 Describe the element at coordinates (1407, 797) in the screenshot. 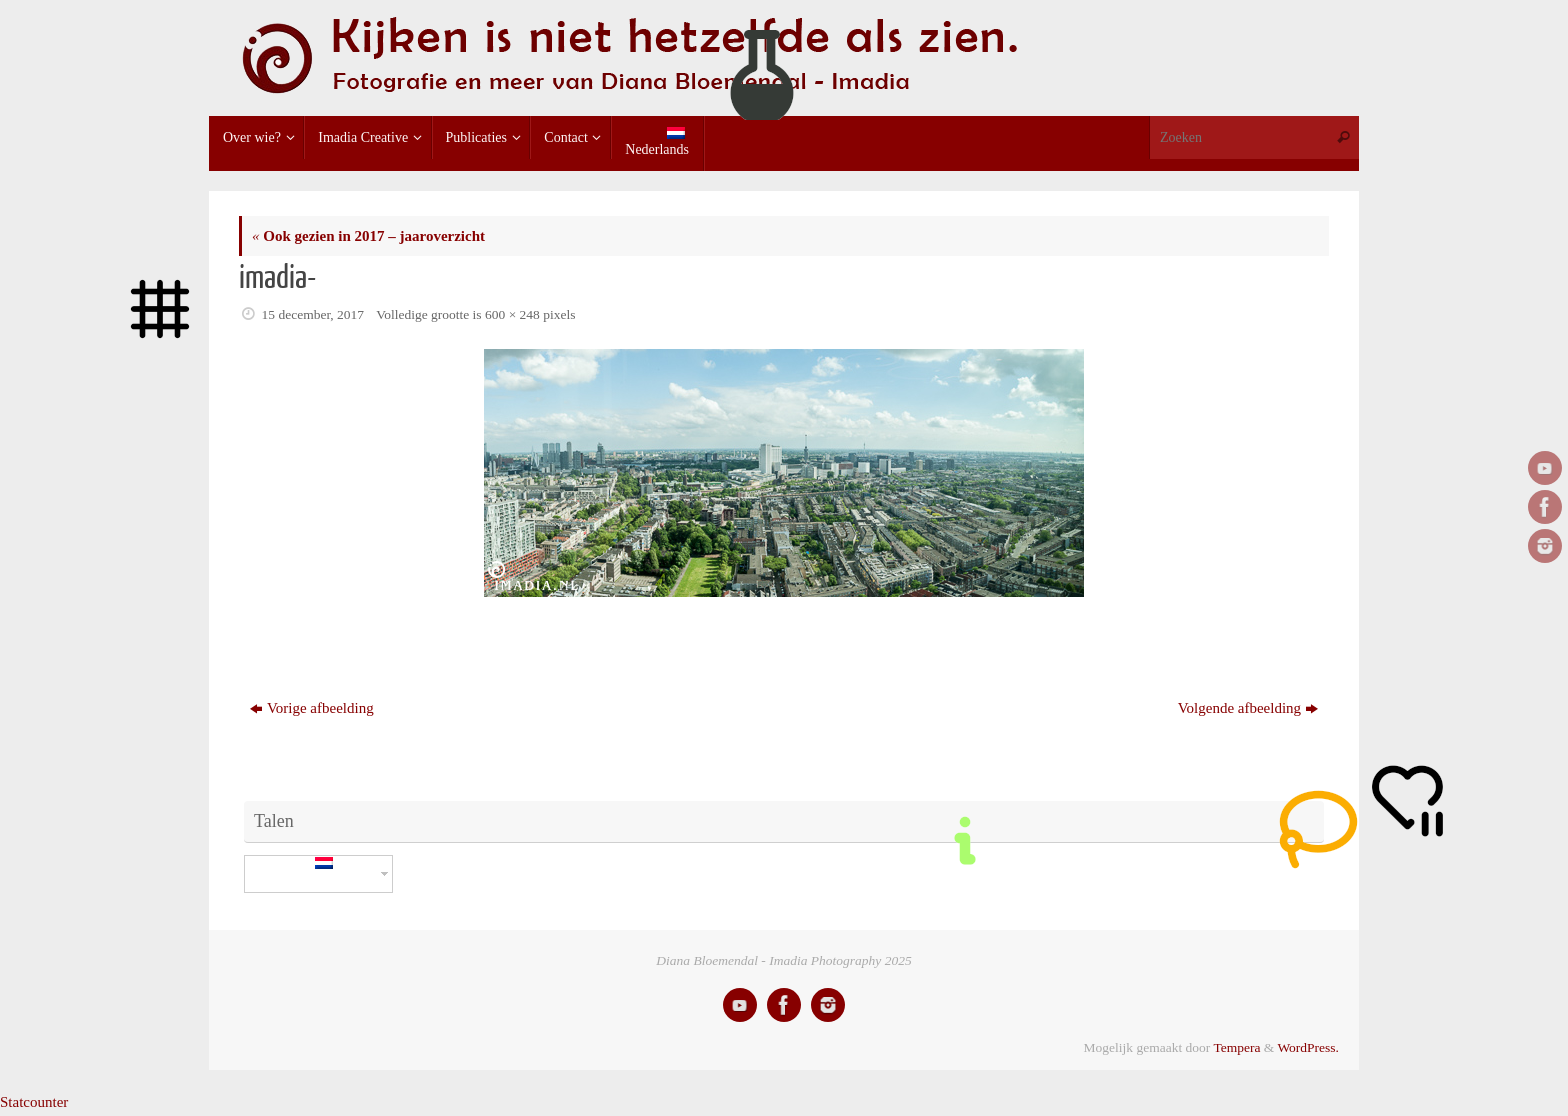

I see `pause health monitoring or tracking` at that location.